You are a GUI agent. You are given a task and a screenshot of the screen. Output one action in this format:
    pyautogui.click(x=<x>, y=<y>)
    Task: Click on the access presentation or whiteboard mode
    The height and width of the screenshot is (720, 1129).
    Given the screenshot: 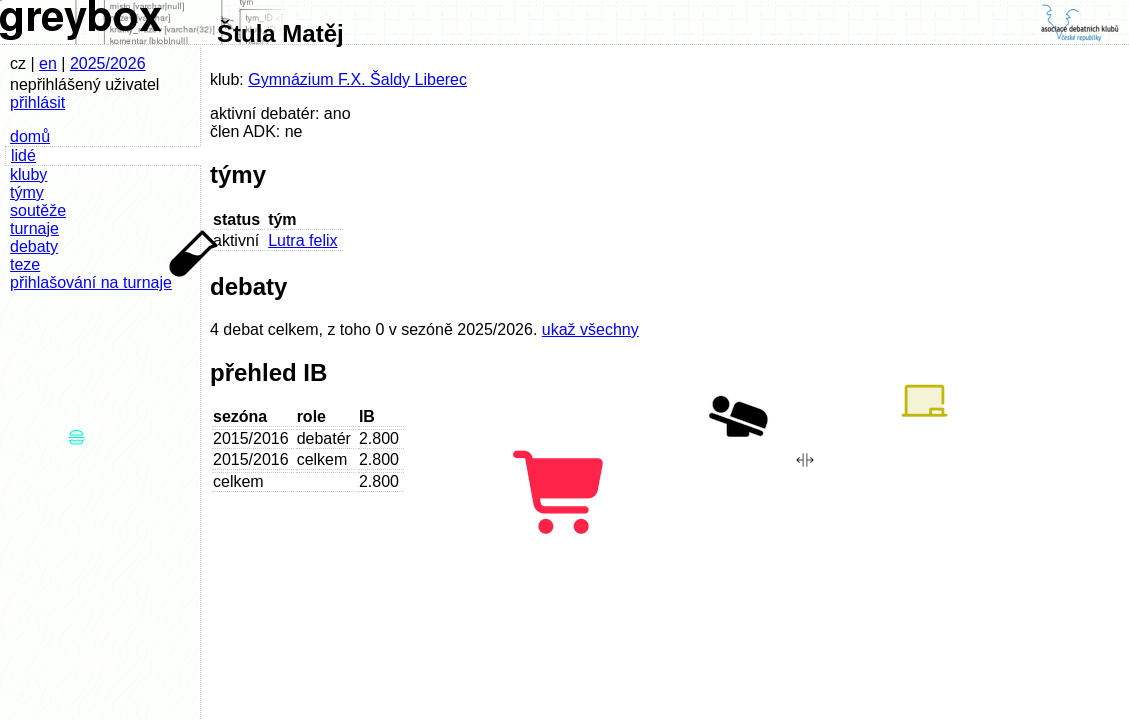 What is the action you would take?
    pyautogui.click(x=924, y=401)
    